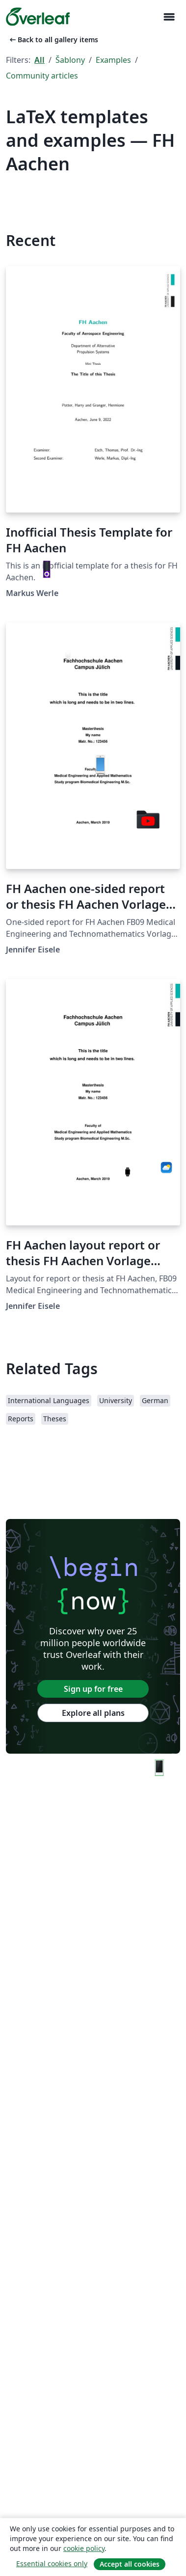  What do you see at coordinates (148, 820) in the screenshot?
I see `open folder containing youtube downloads` at bounding box center [148, 820].